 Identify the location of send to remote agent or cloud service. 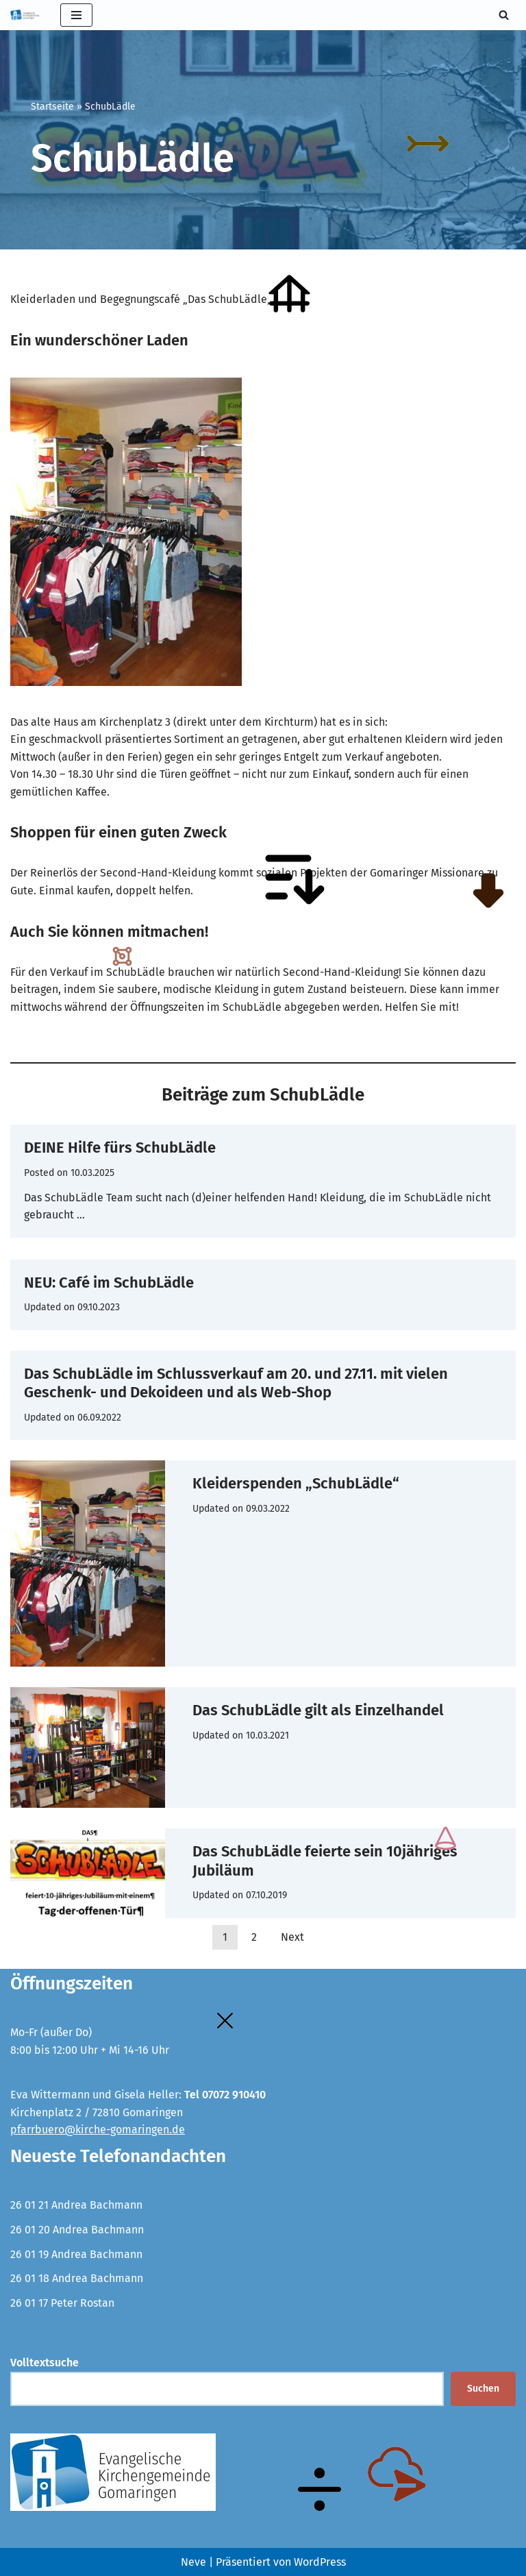
(397, 2473).